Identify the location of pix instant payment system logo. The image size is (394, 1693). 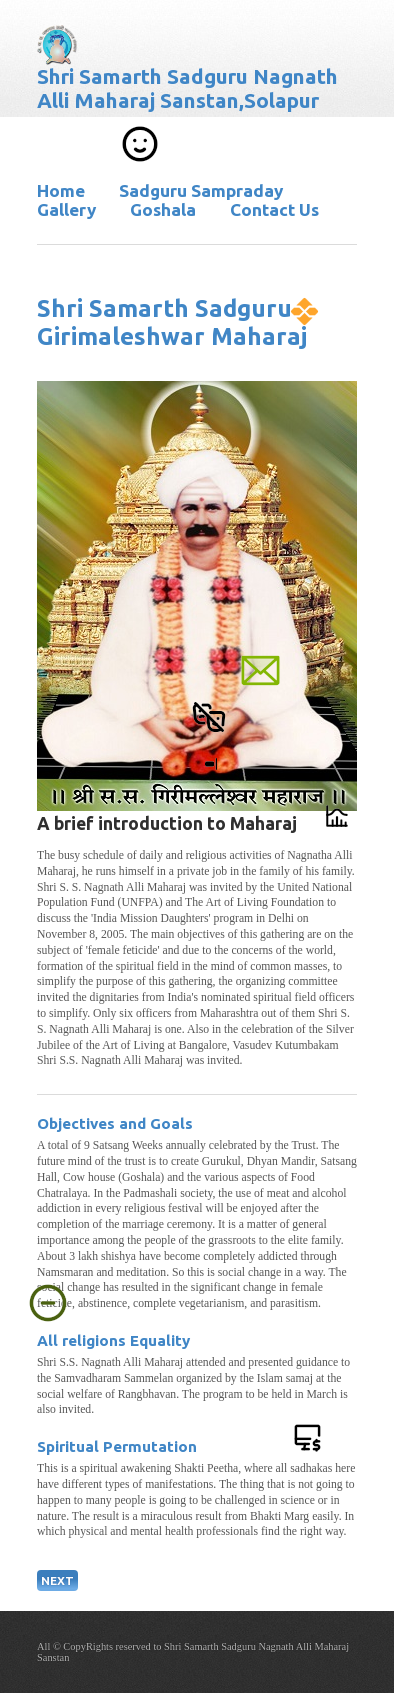
(304, 311).